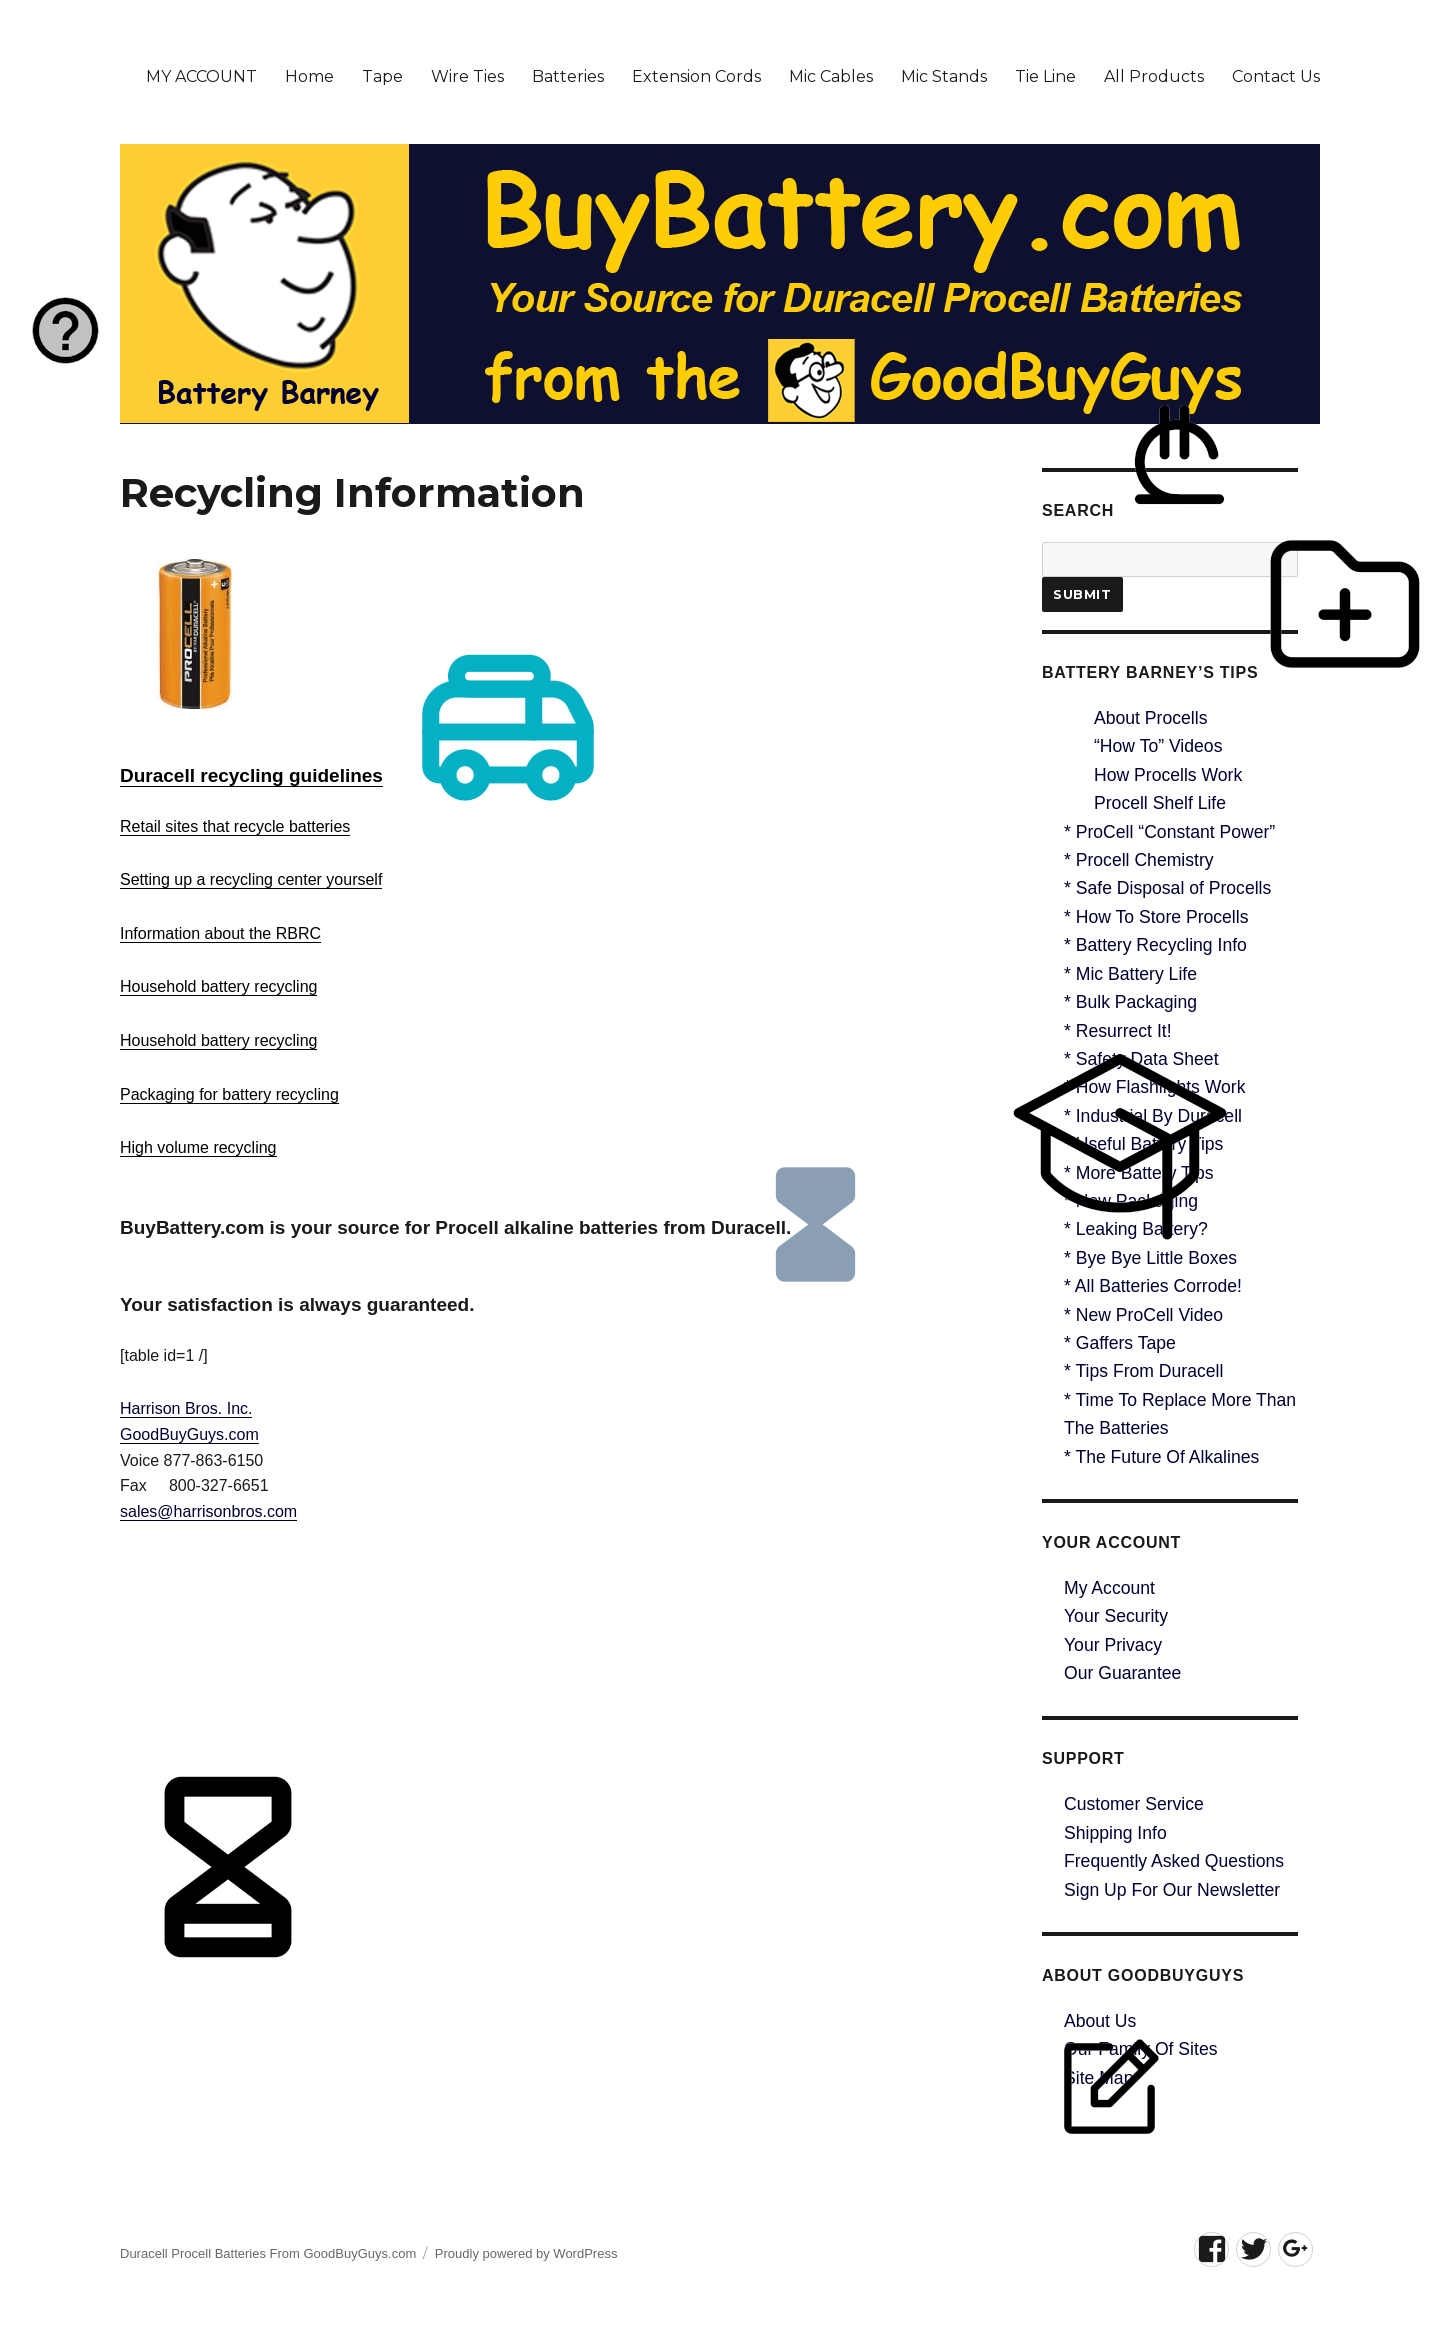 The height and width of the screenshot is (2351, 1440). What do you see at coordinates (815, 1224) in the screenshot?
I see `indicates loading or processing in progress` at bounding box center [815, 1224].